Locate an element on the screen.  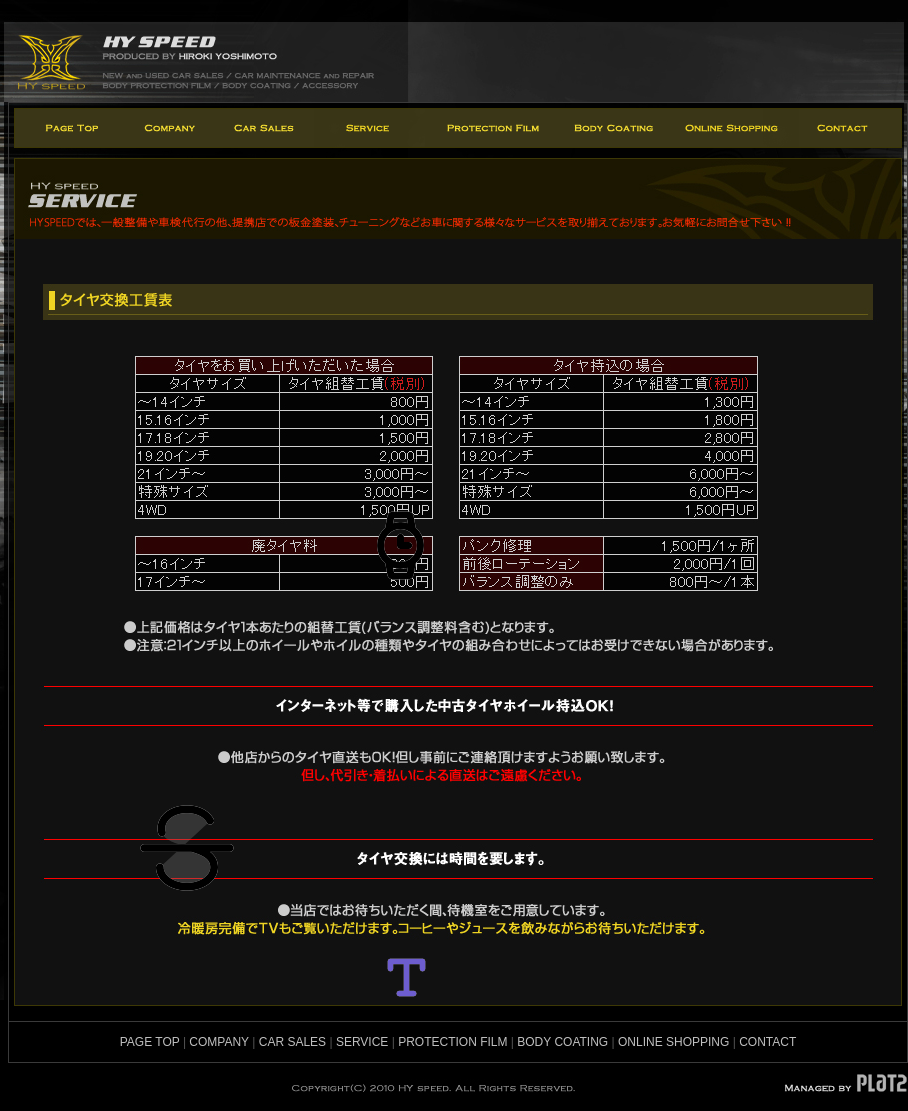
view smartwatch or wearable device settings is located at coordinates (400, 545).